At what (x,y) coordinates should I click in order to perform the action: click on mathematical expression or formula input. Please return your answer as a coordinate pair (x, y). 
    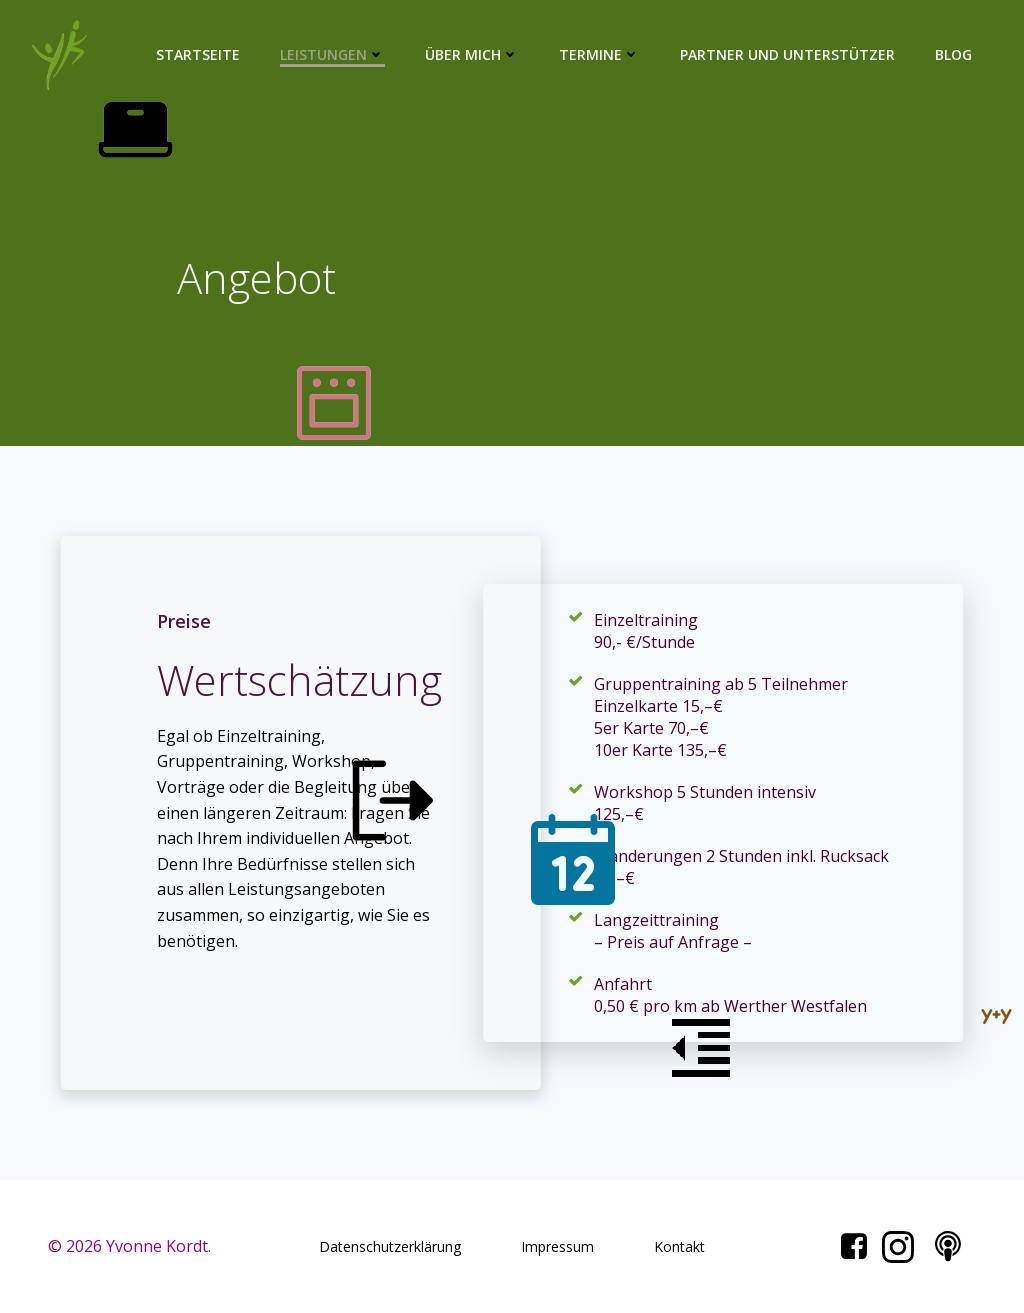
    Looking at the image, I should click on (996, 1014).